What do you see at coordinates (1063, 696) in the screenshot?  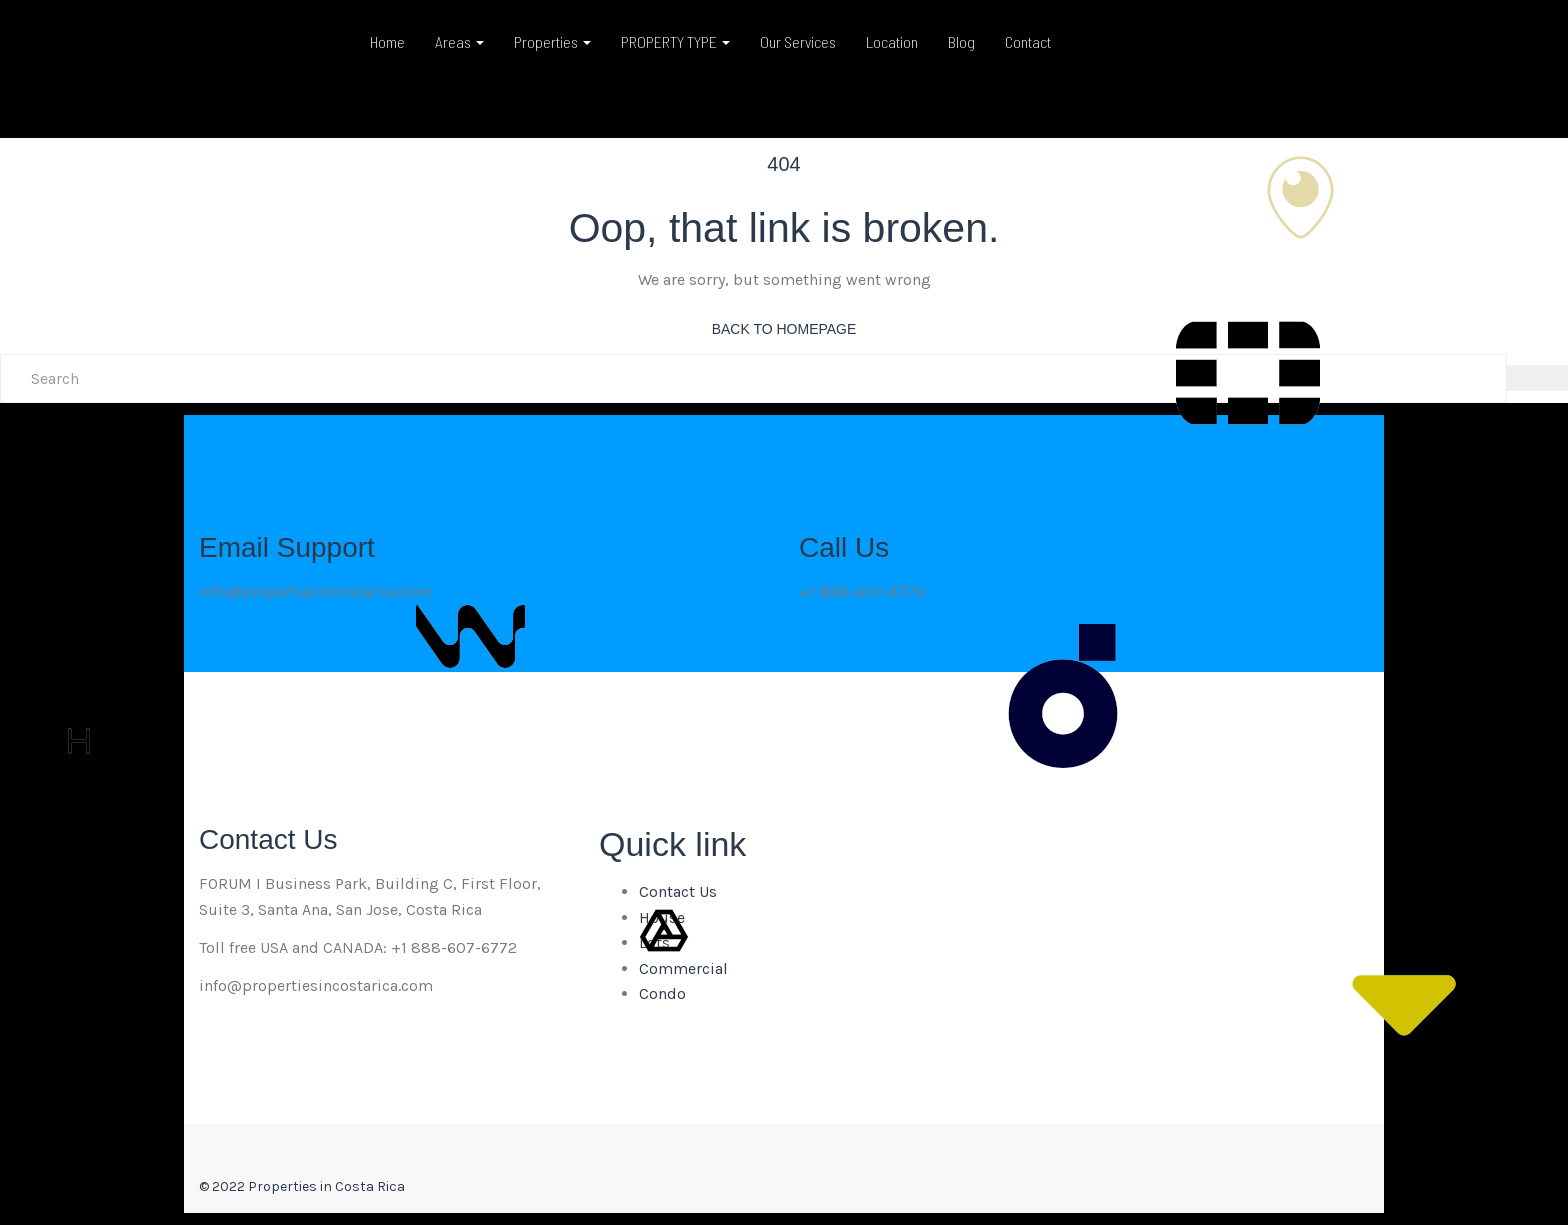 I see `open depositphotos stock image library` at bounding box center [1063, 696].